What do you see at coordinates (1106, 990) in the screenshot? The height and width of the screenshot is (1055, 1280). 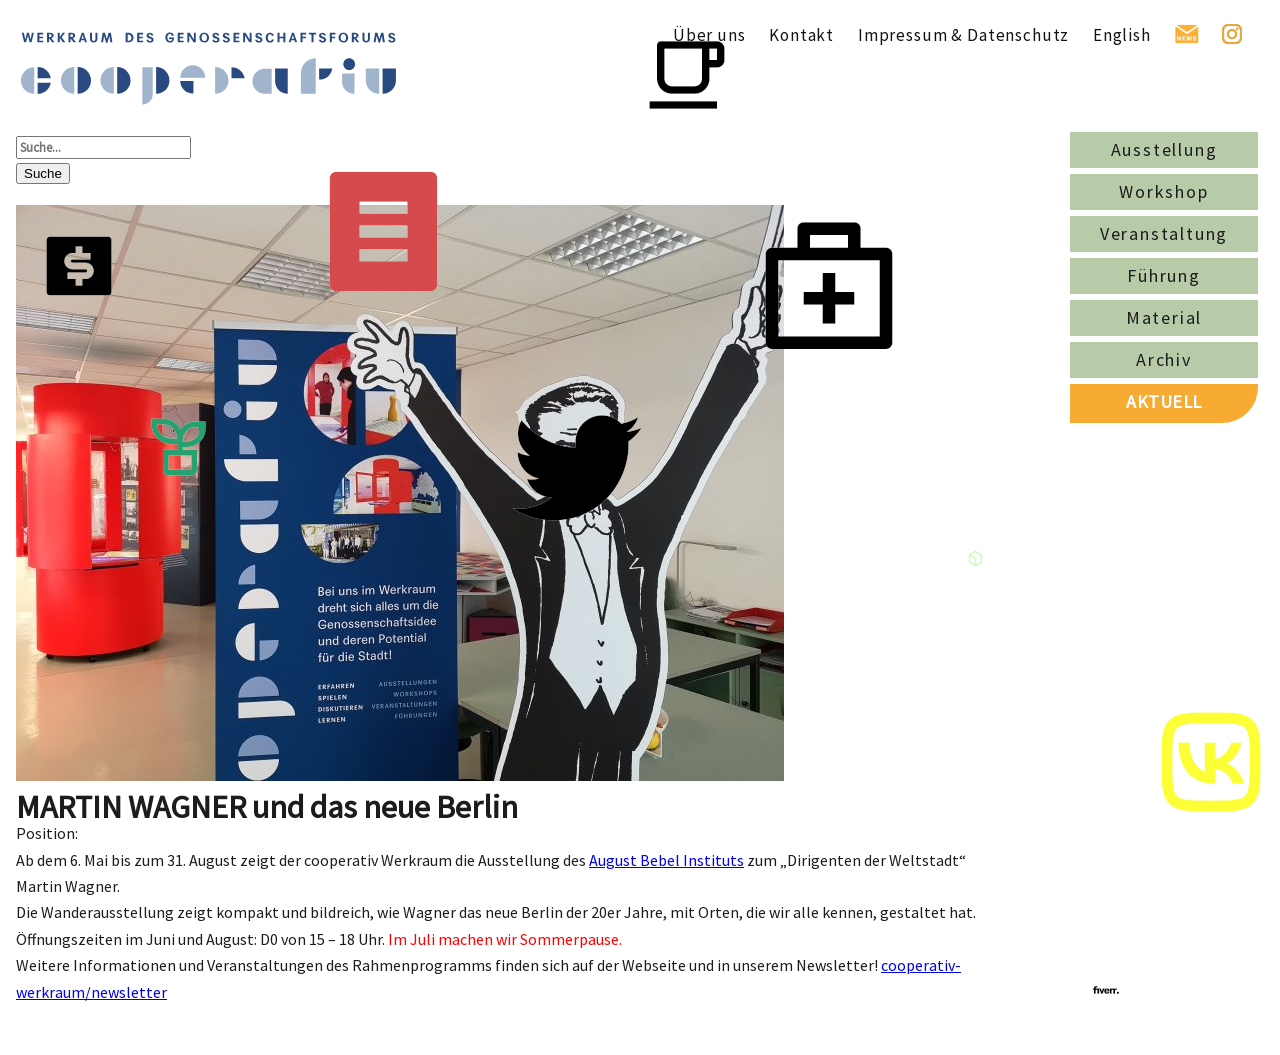 I see `open the Fiverr app` at bounding box center [1106, 990].